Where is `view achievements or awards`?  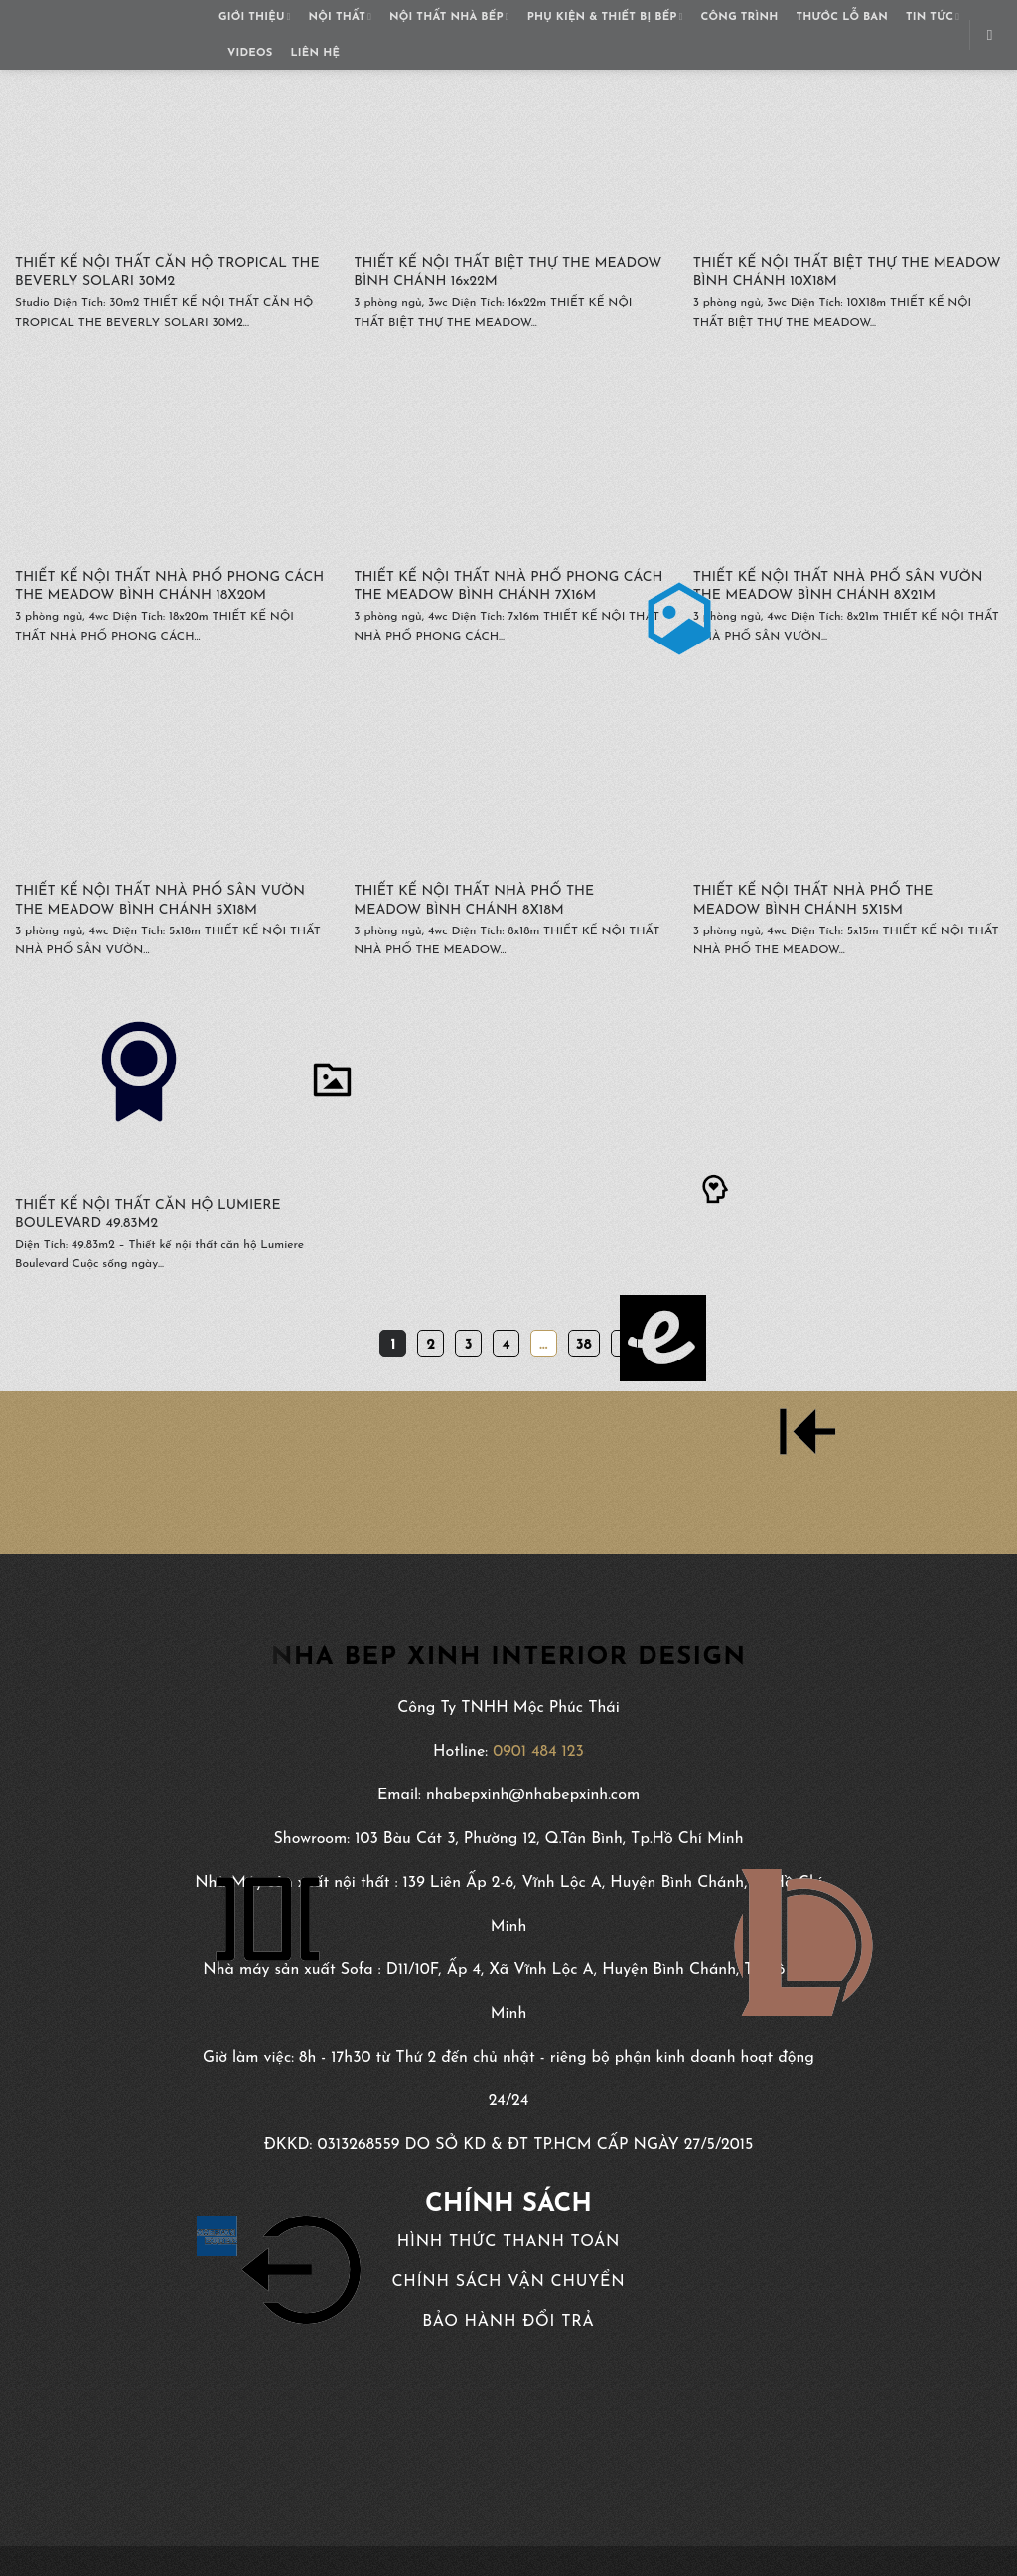 view achievements or awards is located at coordinates (139, 1073).